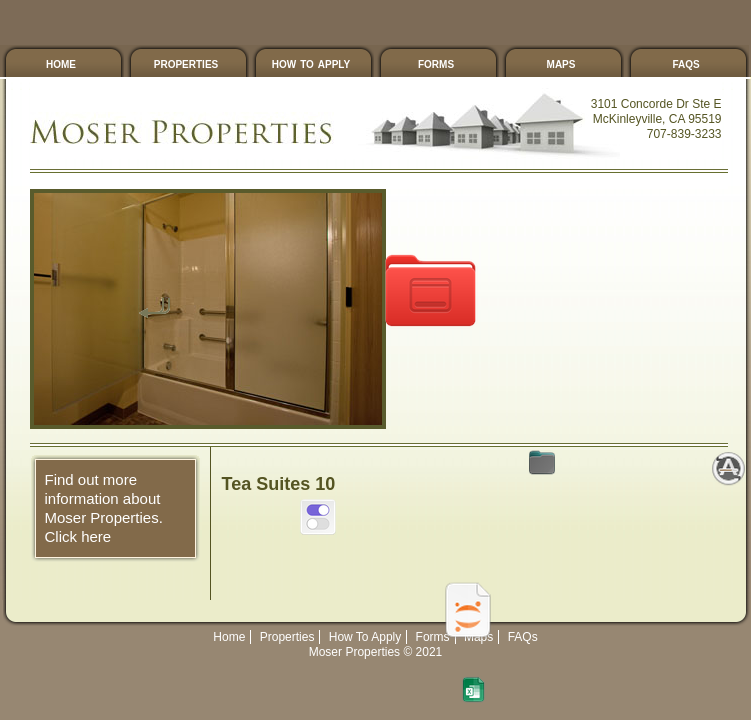 Image resolution: width=751 pixels, height=720 pixels. What do you see at coordinates (728, 468) in the screenshot?
I see `open the software updater application` at bounding box center [728, 468].